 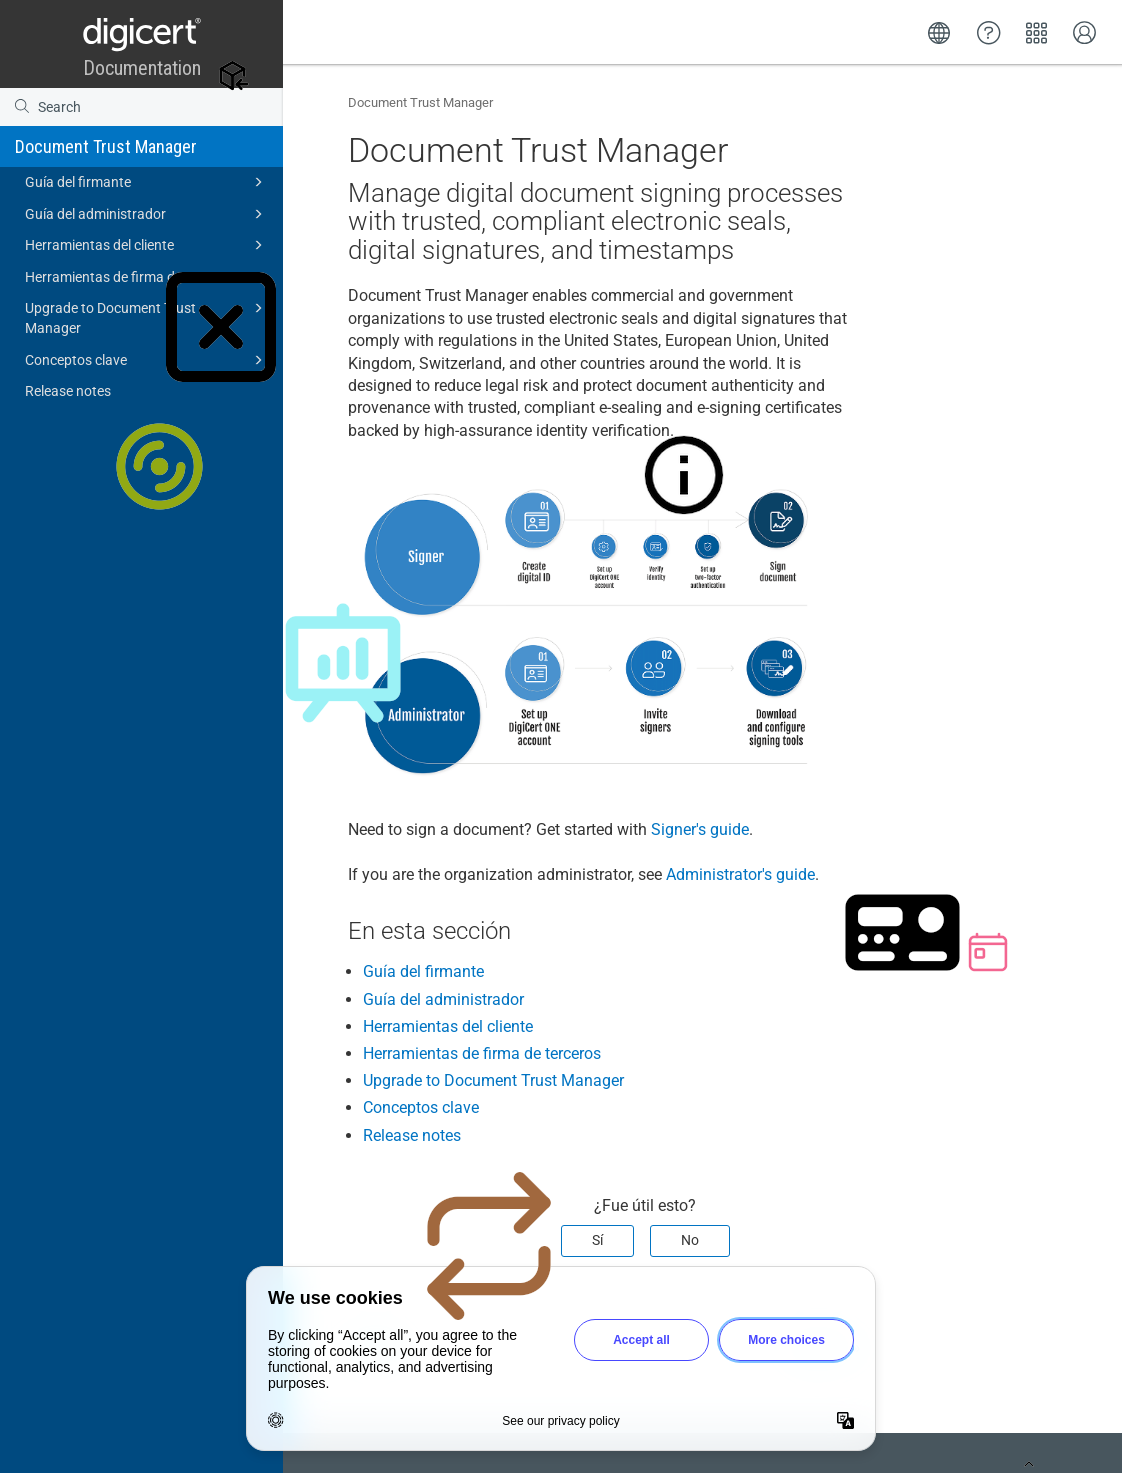 What do you see at coordinates (988, 952) in the screenshot?
I see `view today's date or events` at bounding box center [988, 952].